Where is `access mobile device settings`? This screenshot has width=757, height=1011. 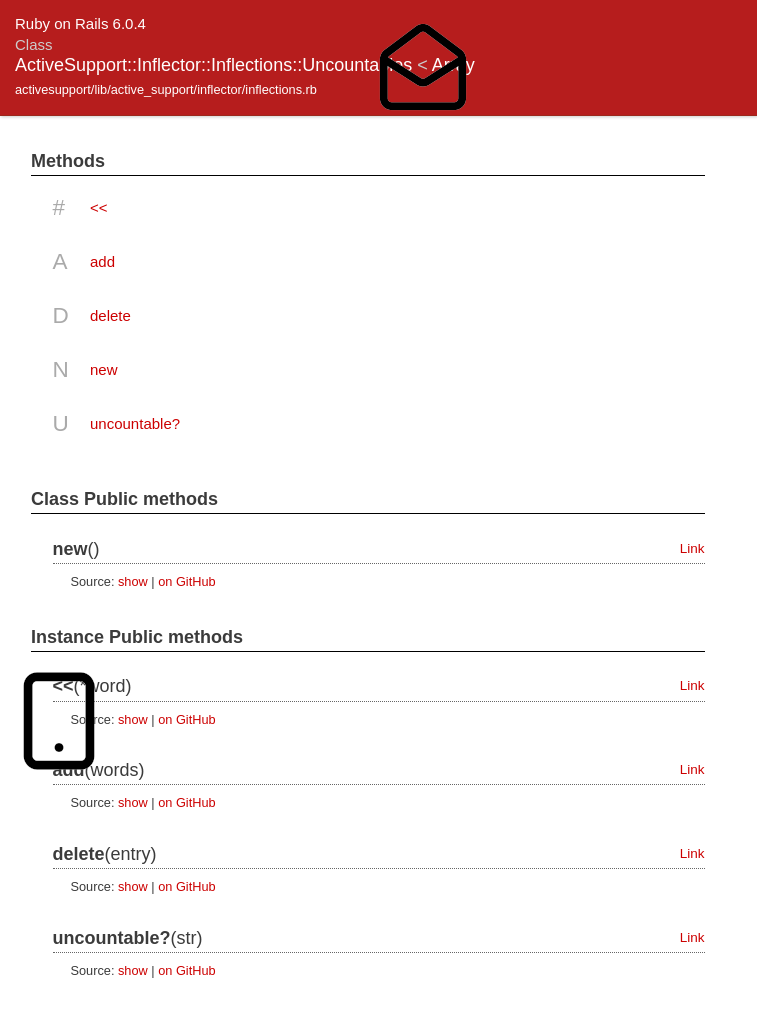 access mobile device settings is located at coordinates (59, 721).